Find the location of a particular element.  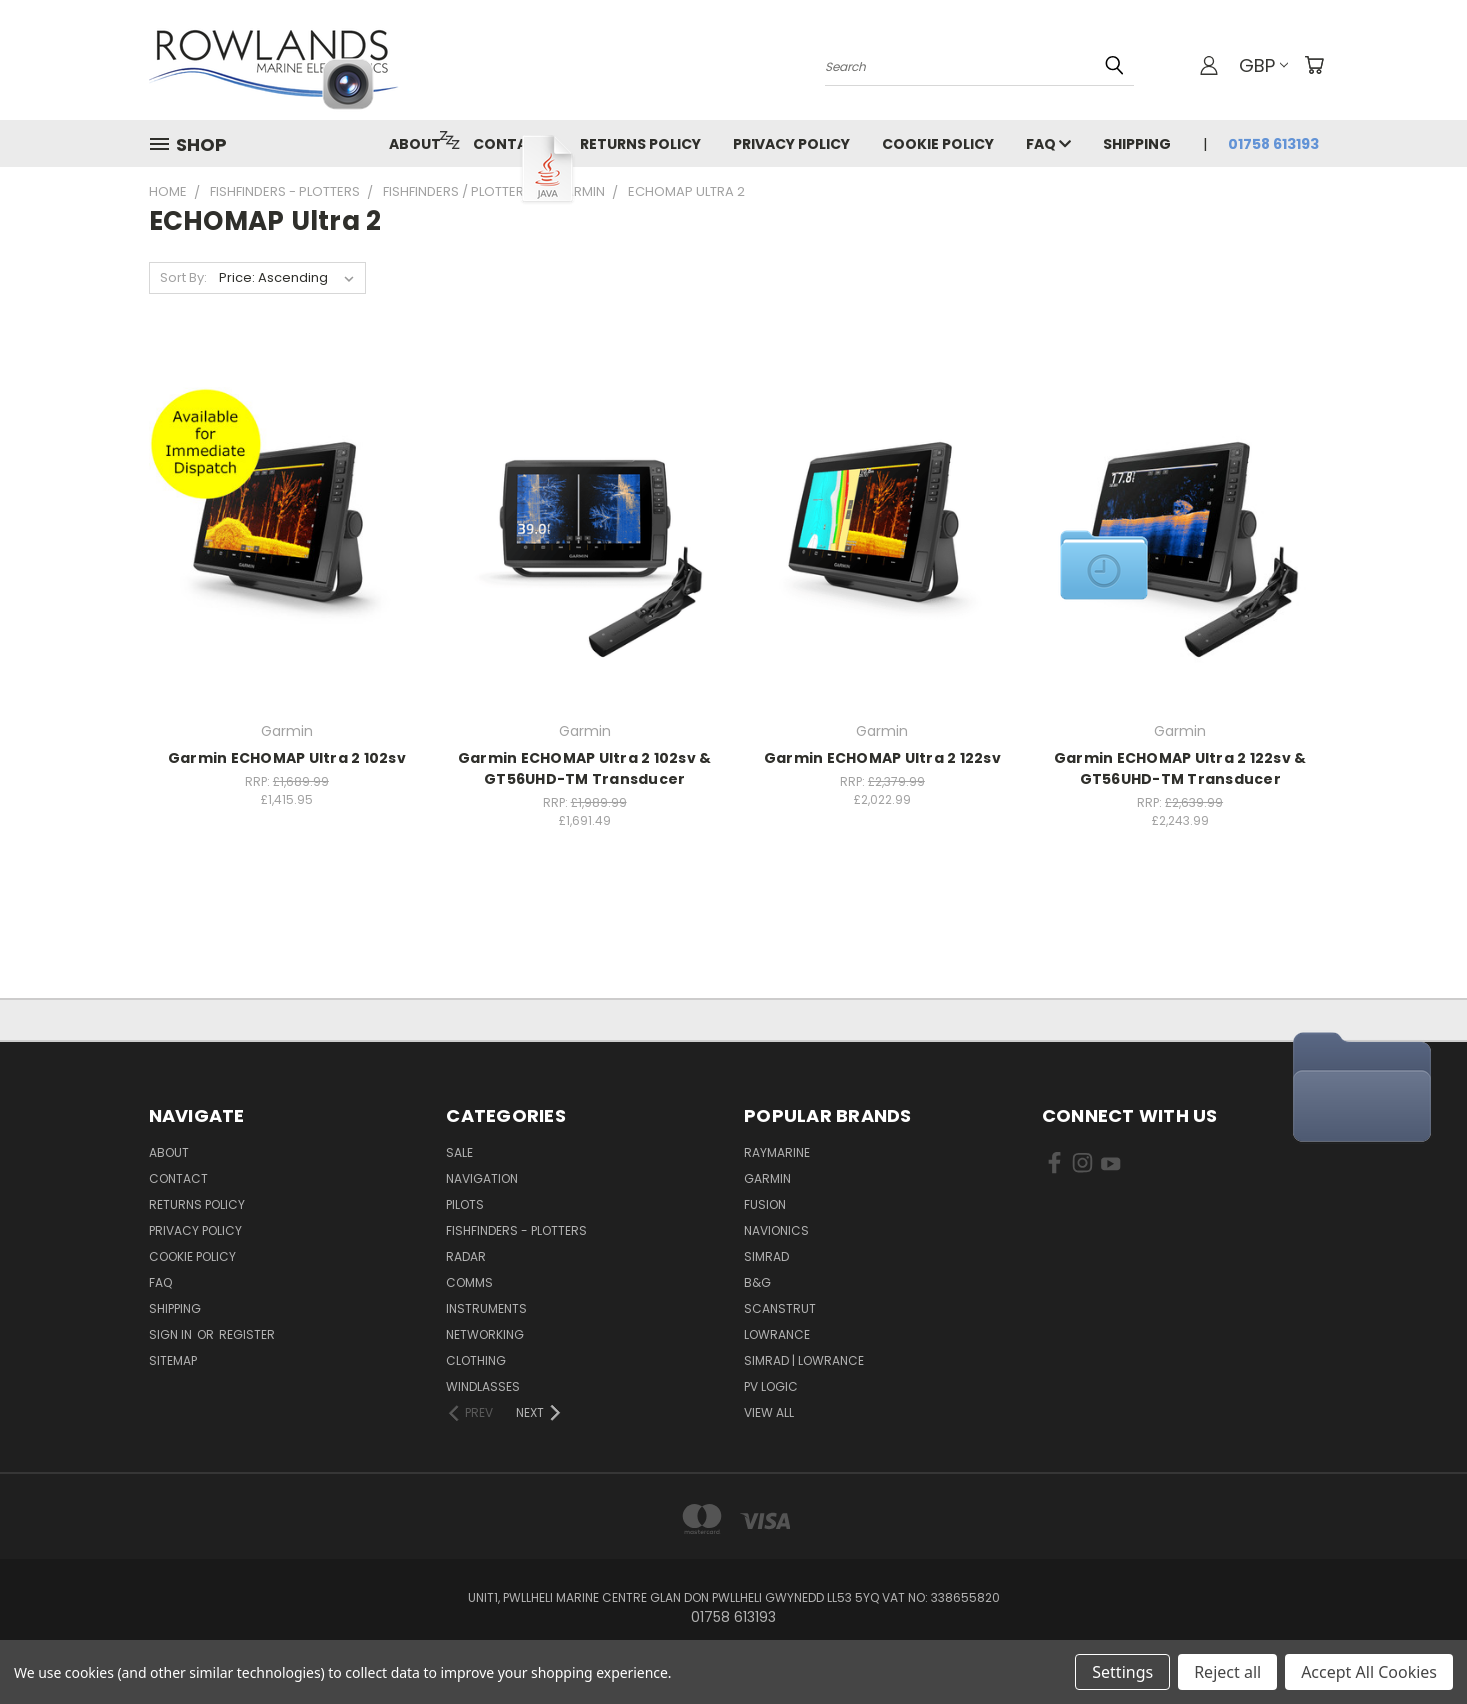

open the camera app is located at coordinates (348, 84).